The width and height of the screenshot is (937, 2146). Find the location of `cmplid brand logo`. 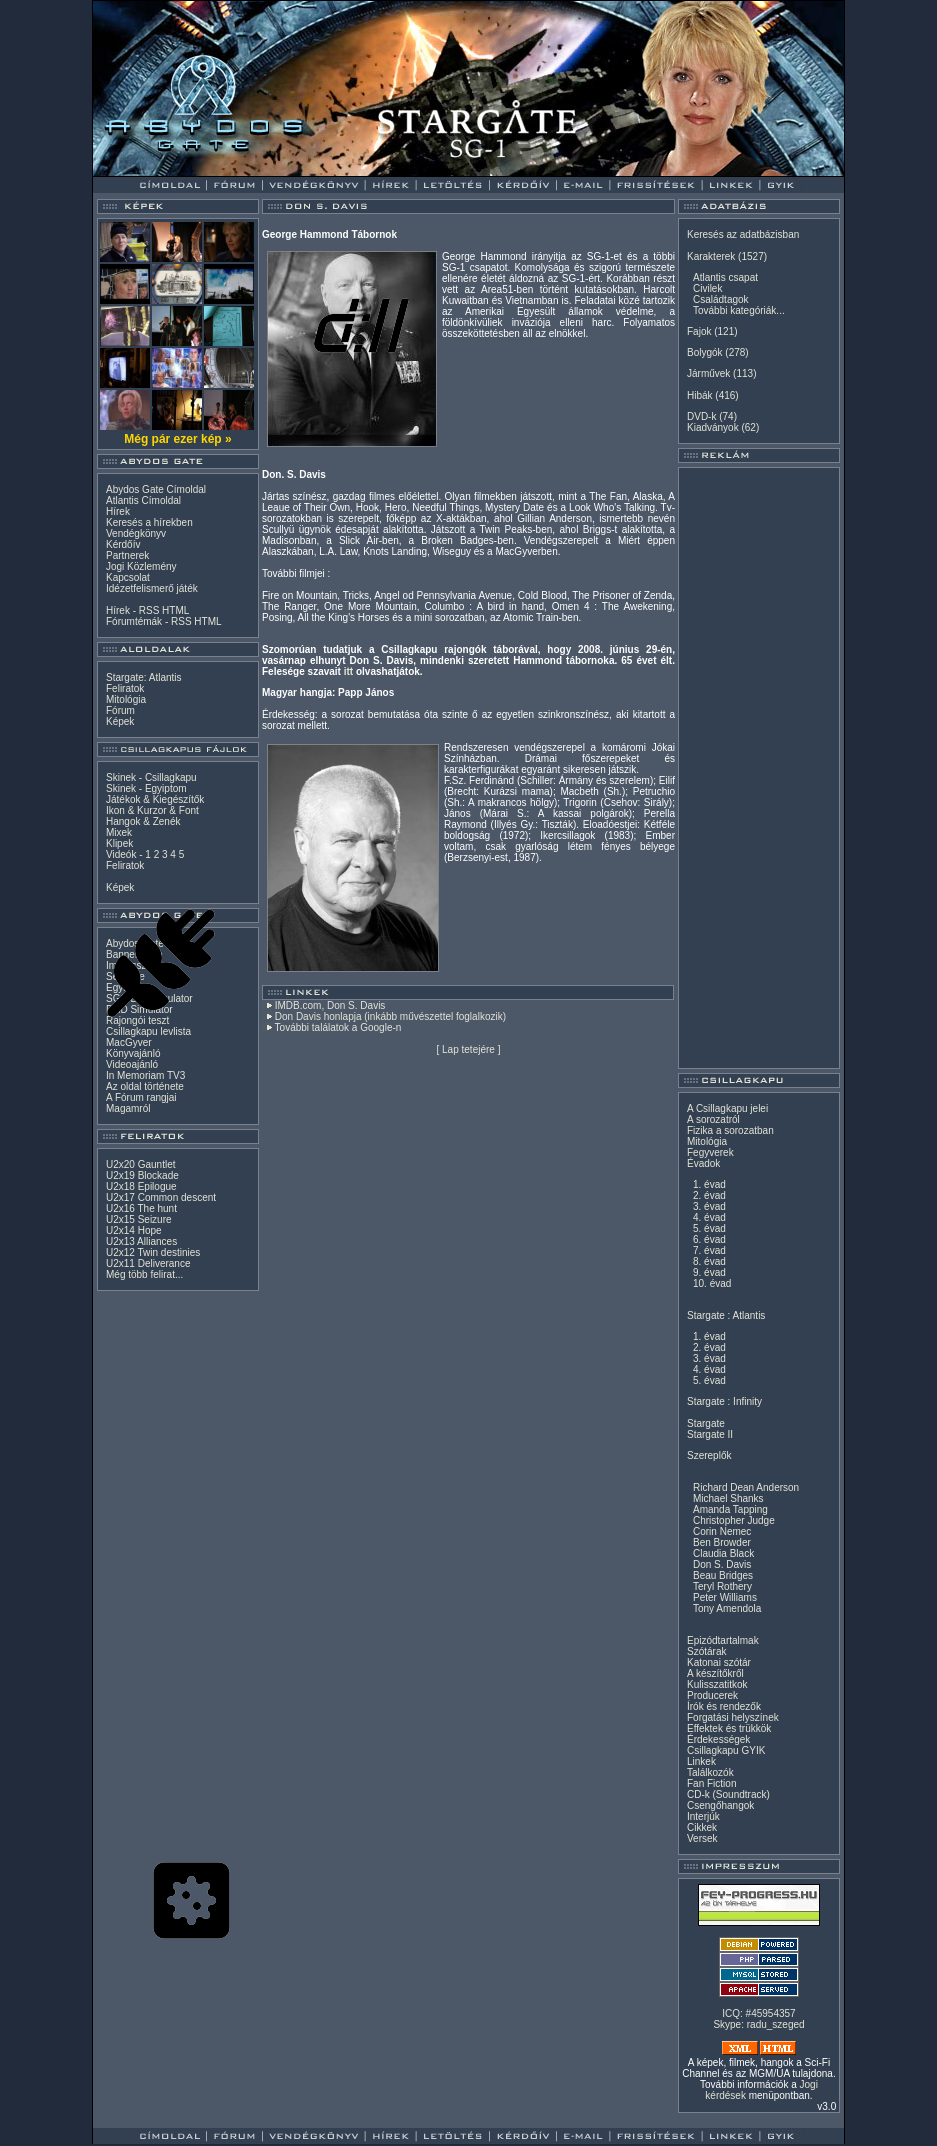

cmplid brand logo is located at coordinates (361, 325).